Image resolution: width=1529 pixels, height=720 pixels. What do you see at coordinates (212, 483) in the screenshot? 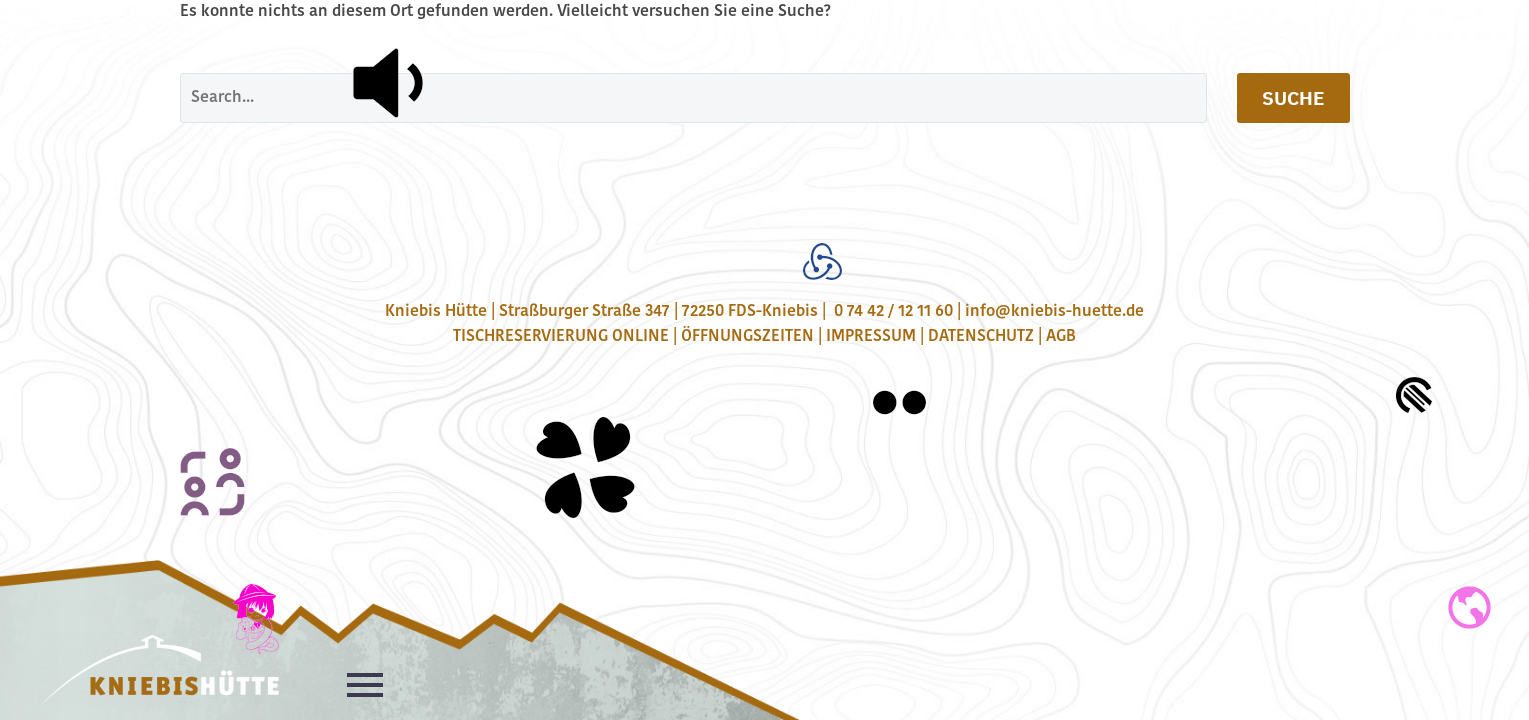
I see `peer-to-peer connection or transfer` at bounding box center [212, 483].